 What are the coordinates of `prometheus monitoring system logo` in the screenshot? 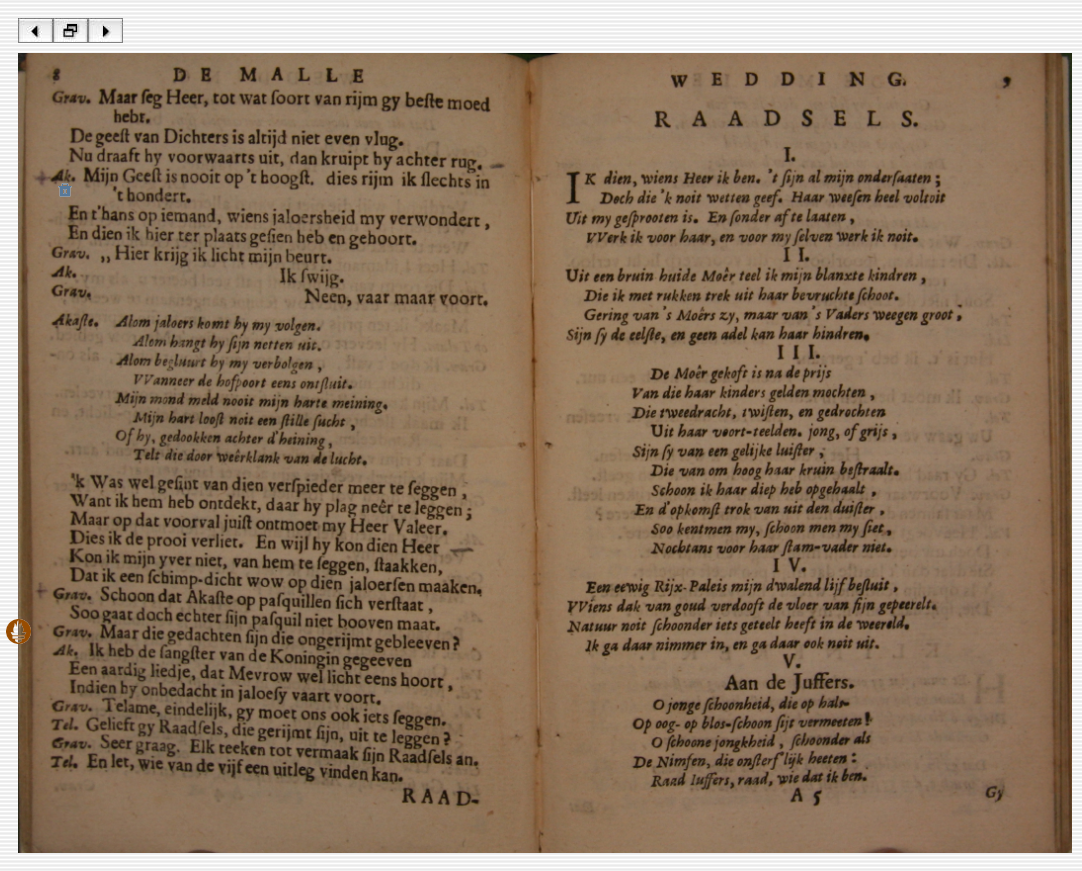 It's located at (18, 631).